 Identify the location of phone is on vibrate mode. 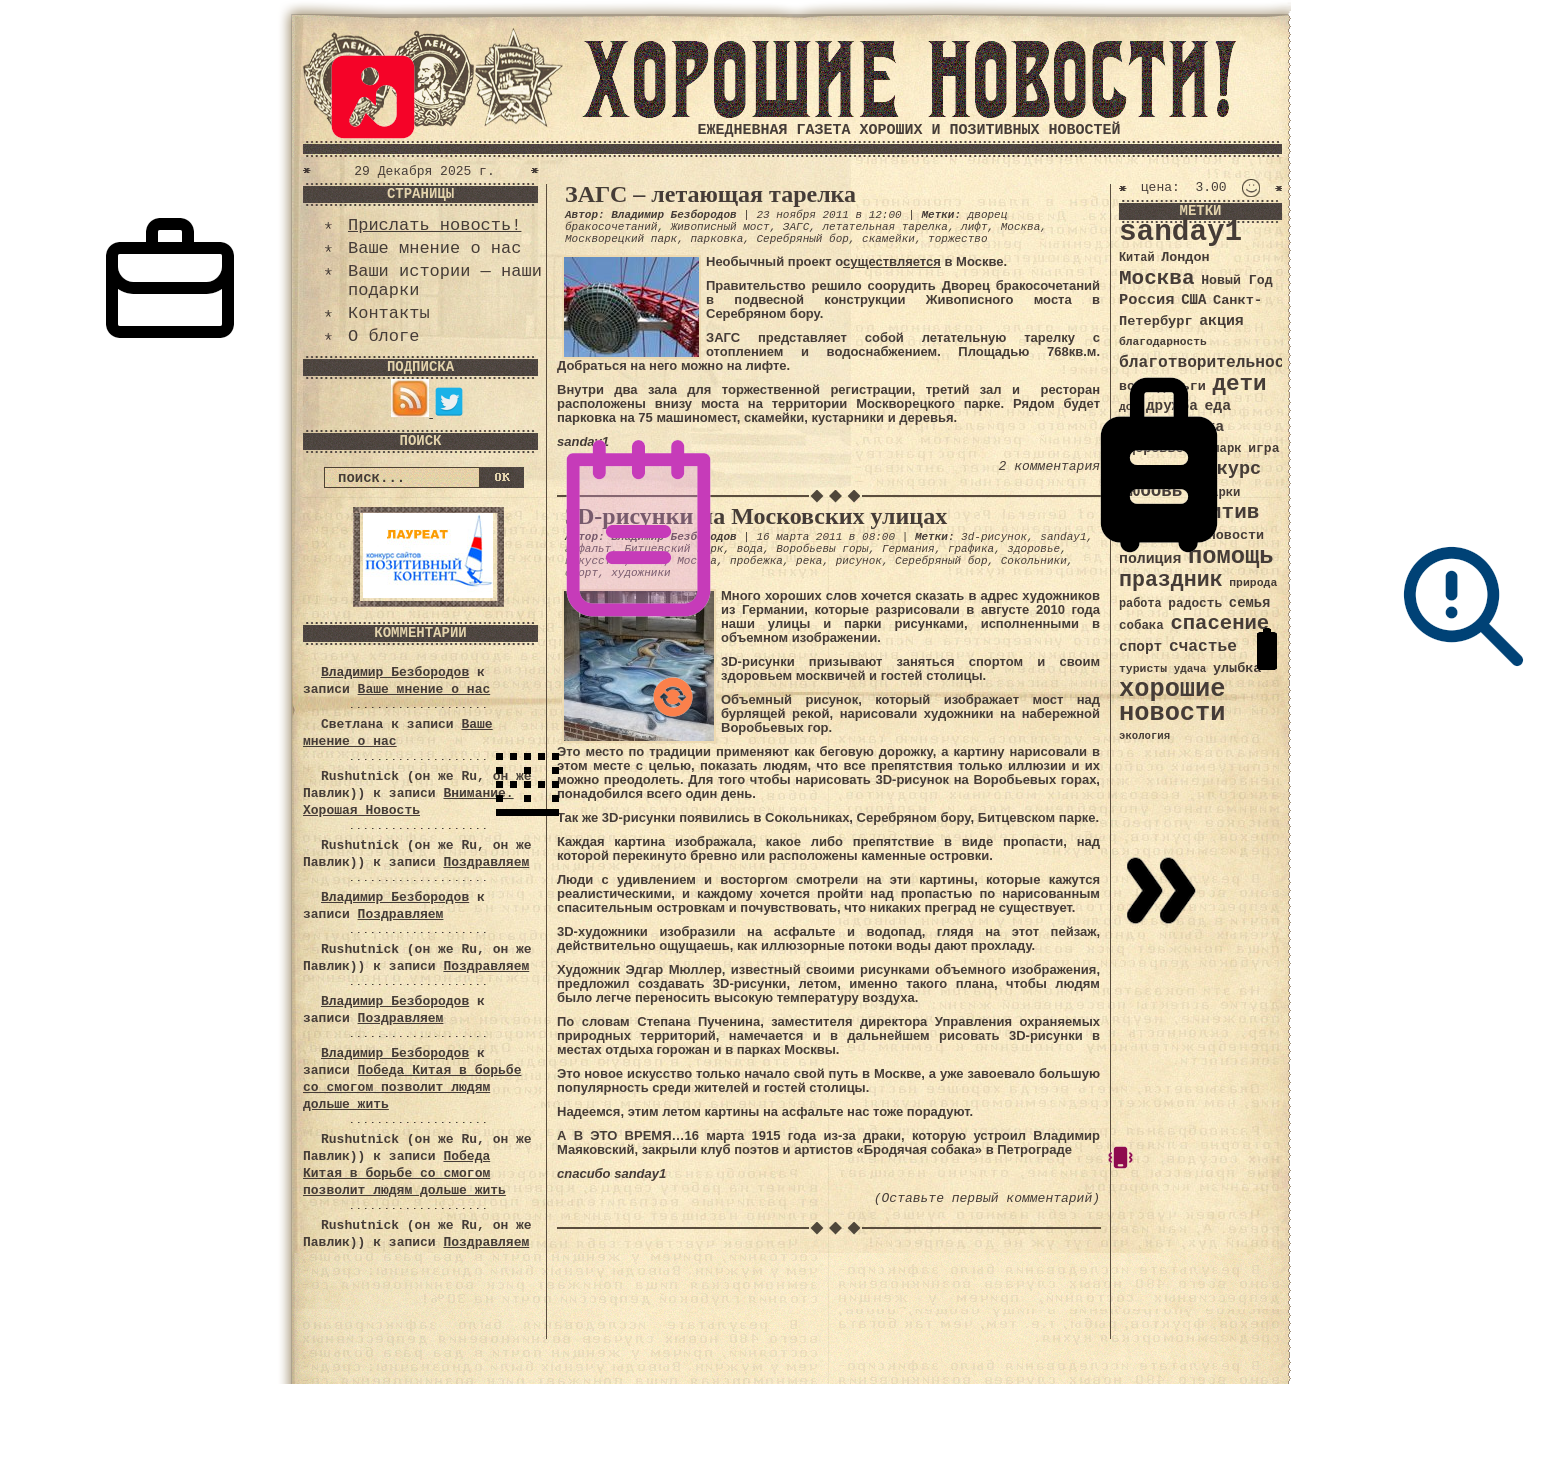
(1120, 1157).